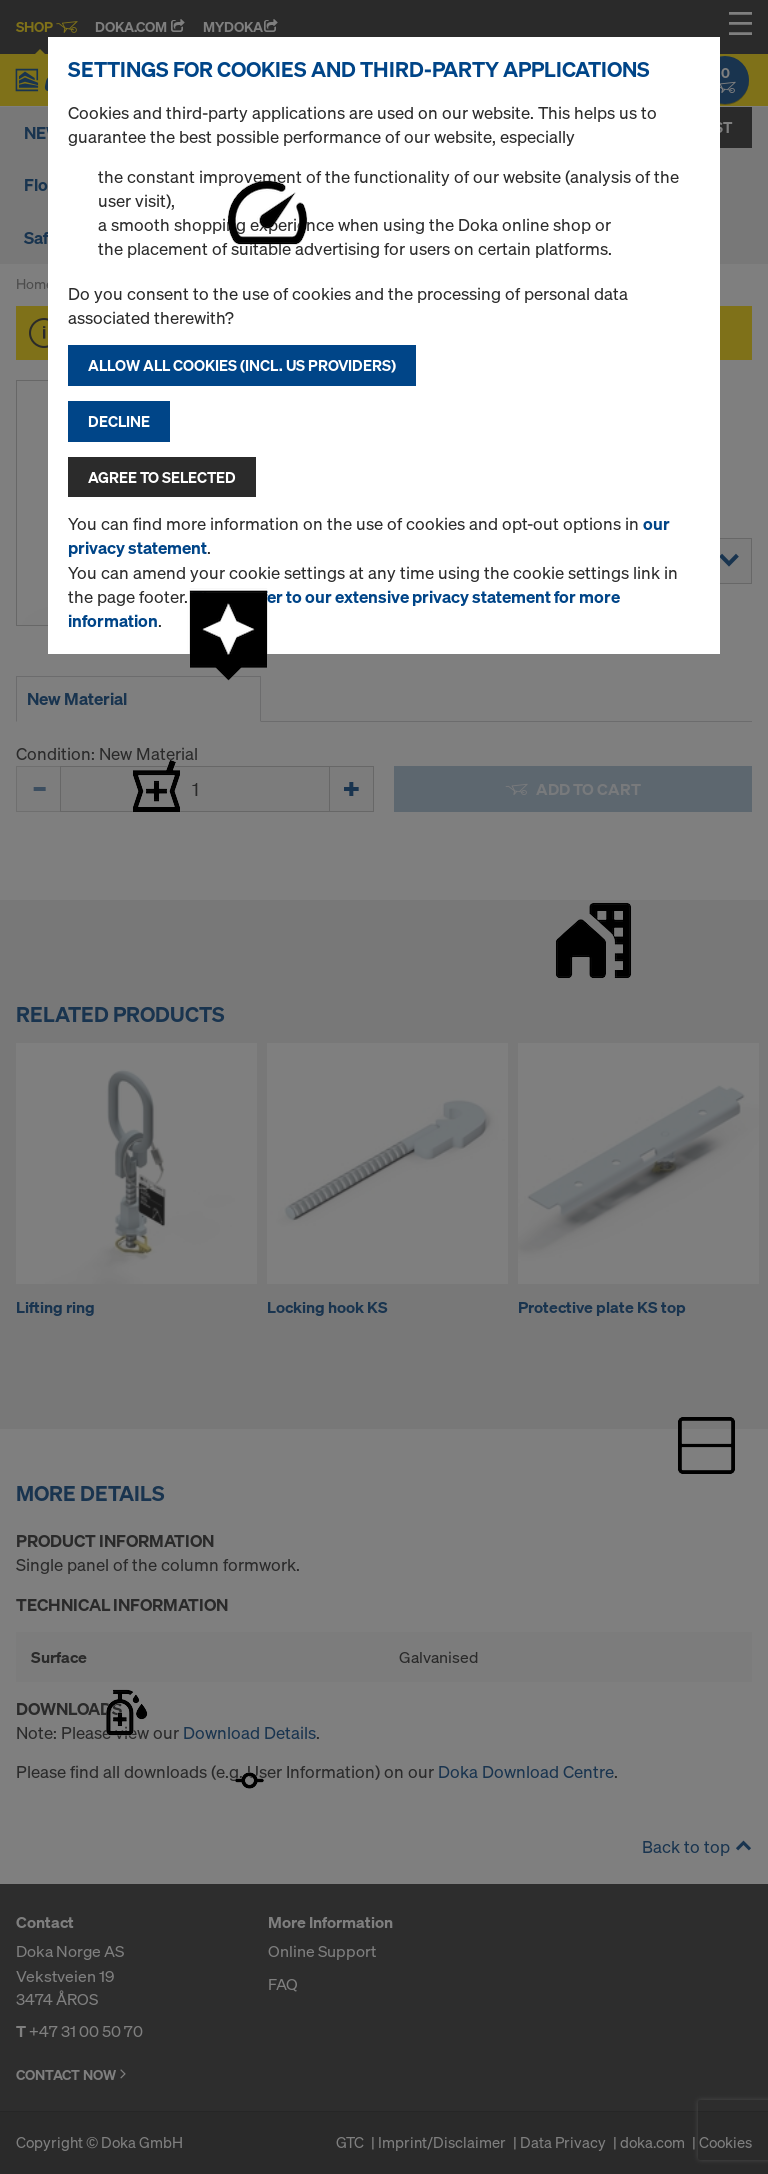 The width and height of the screenshot is (768, 2174). Describe the element at coordinates (267, 212) in the screenshot. I see `adjust playback speed settings` at that location.